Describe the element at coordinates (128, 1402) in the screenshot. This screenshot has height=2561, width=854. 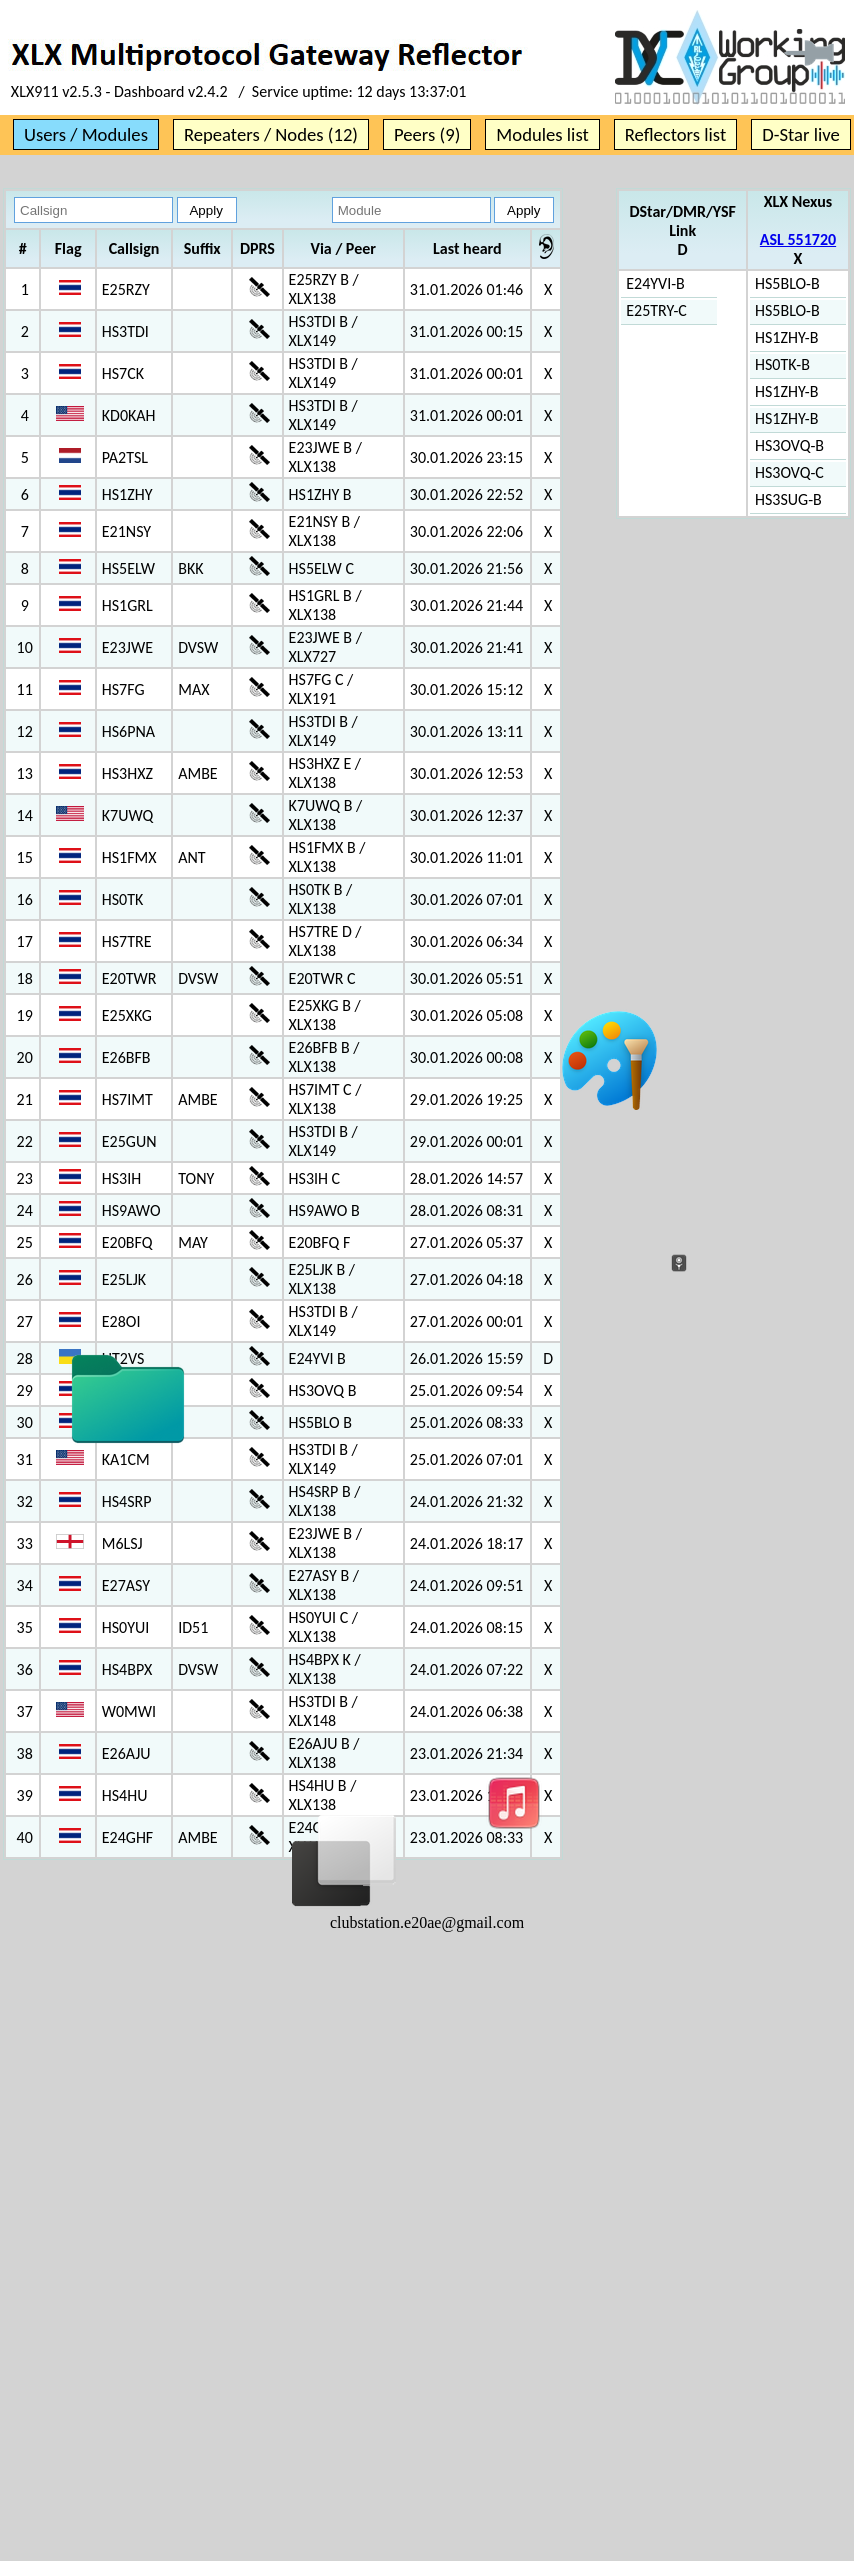
I see `open the green folder` at that location.